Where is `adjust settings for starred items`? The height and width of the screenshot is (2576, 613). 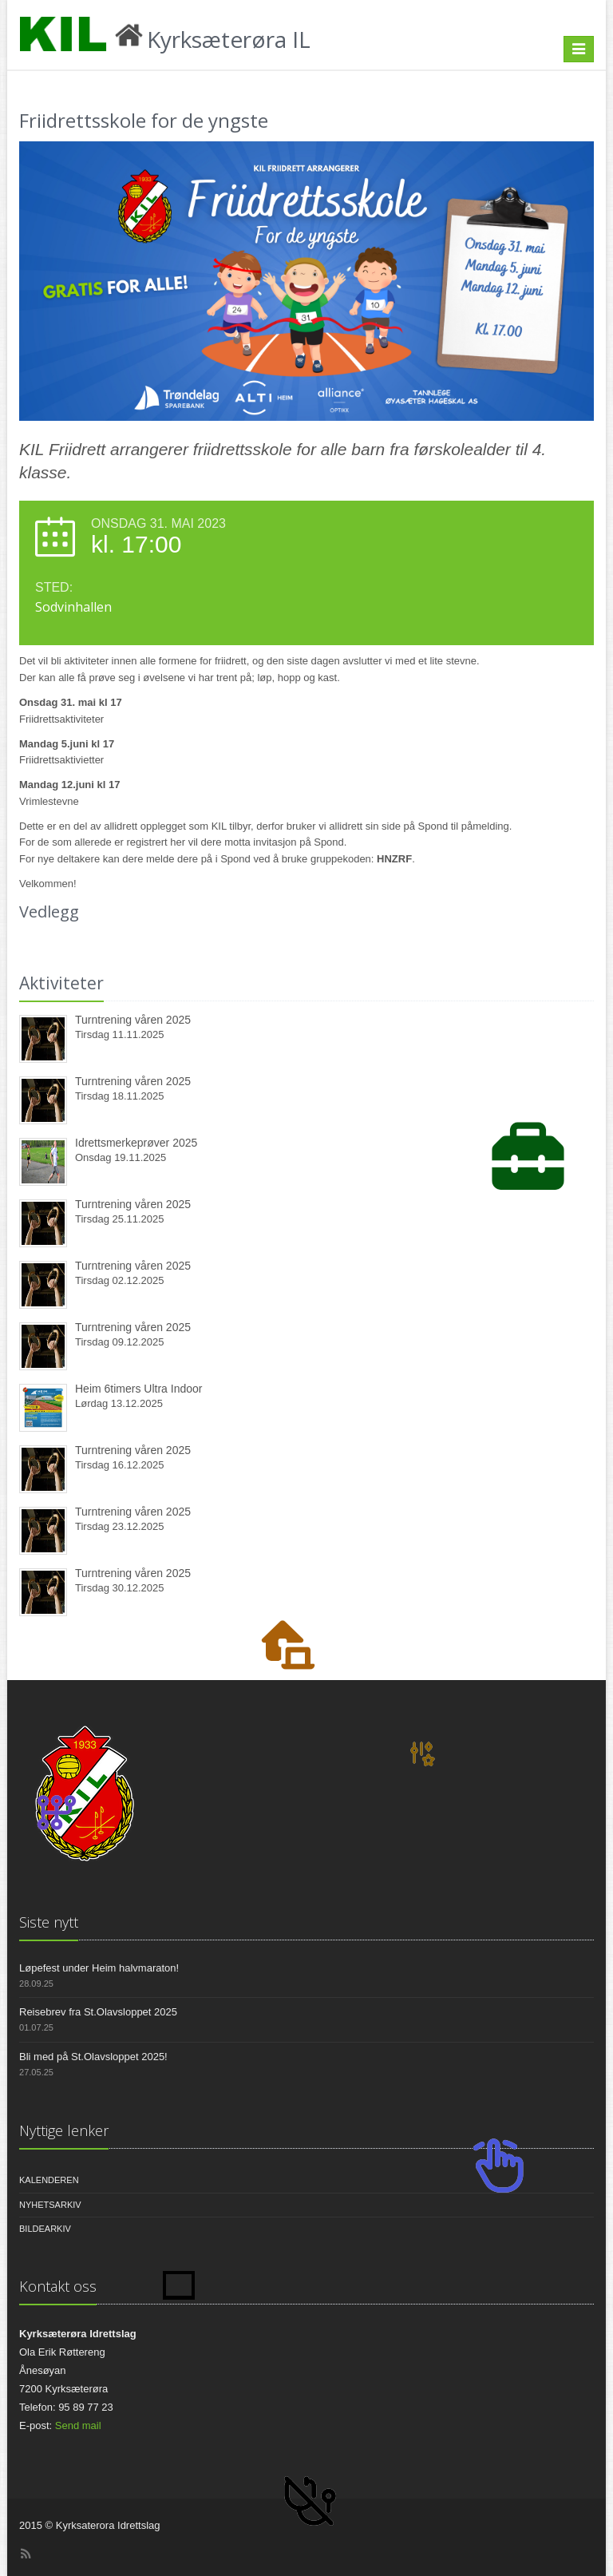 adjust settings for starred items is located at coordinates (421, 1753).